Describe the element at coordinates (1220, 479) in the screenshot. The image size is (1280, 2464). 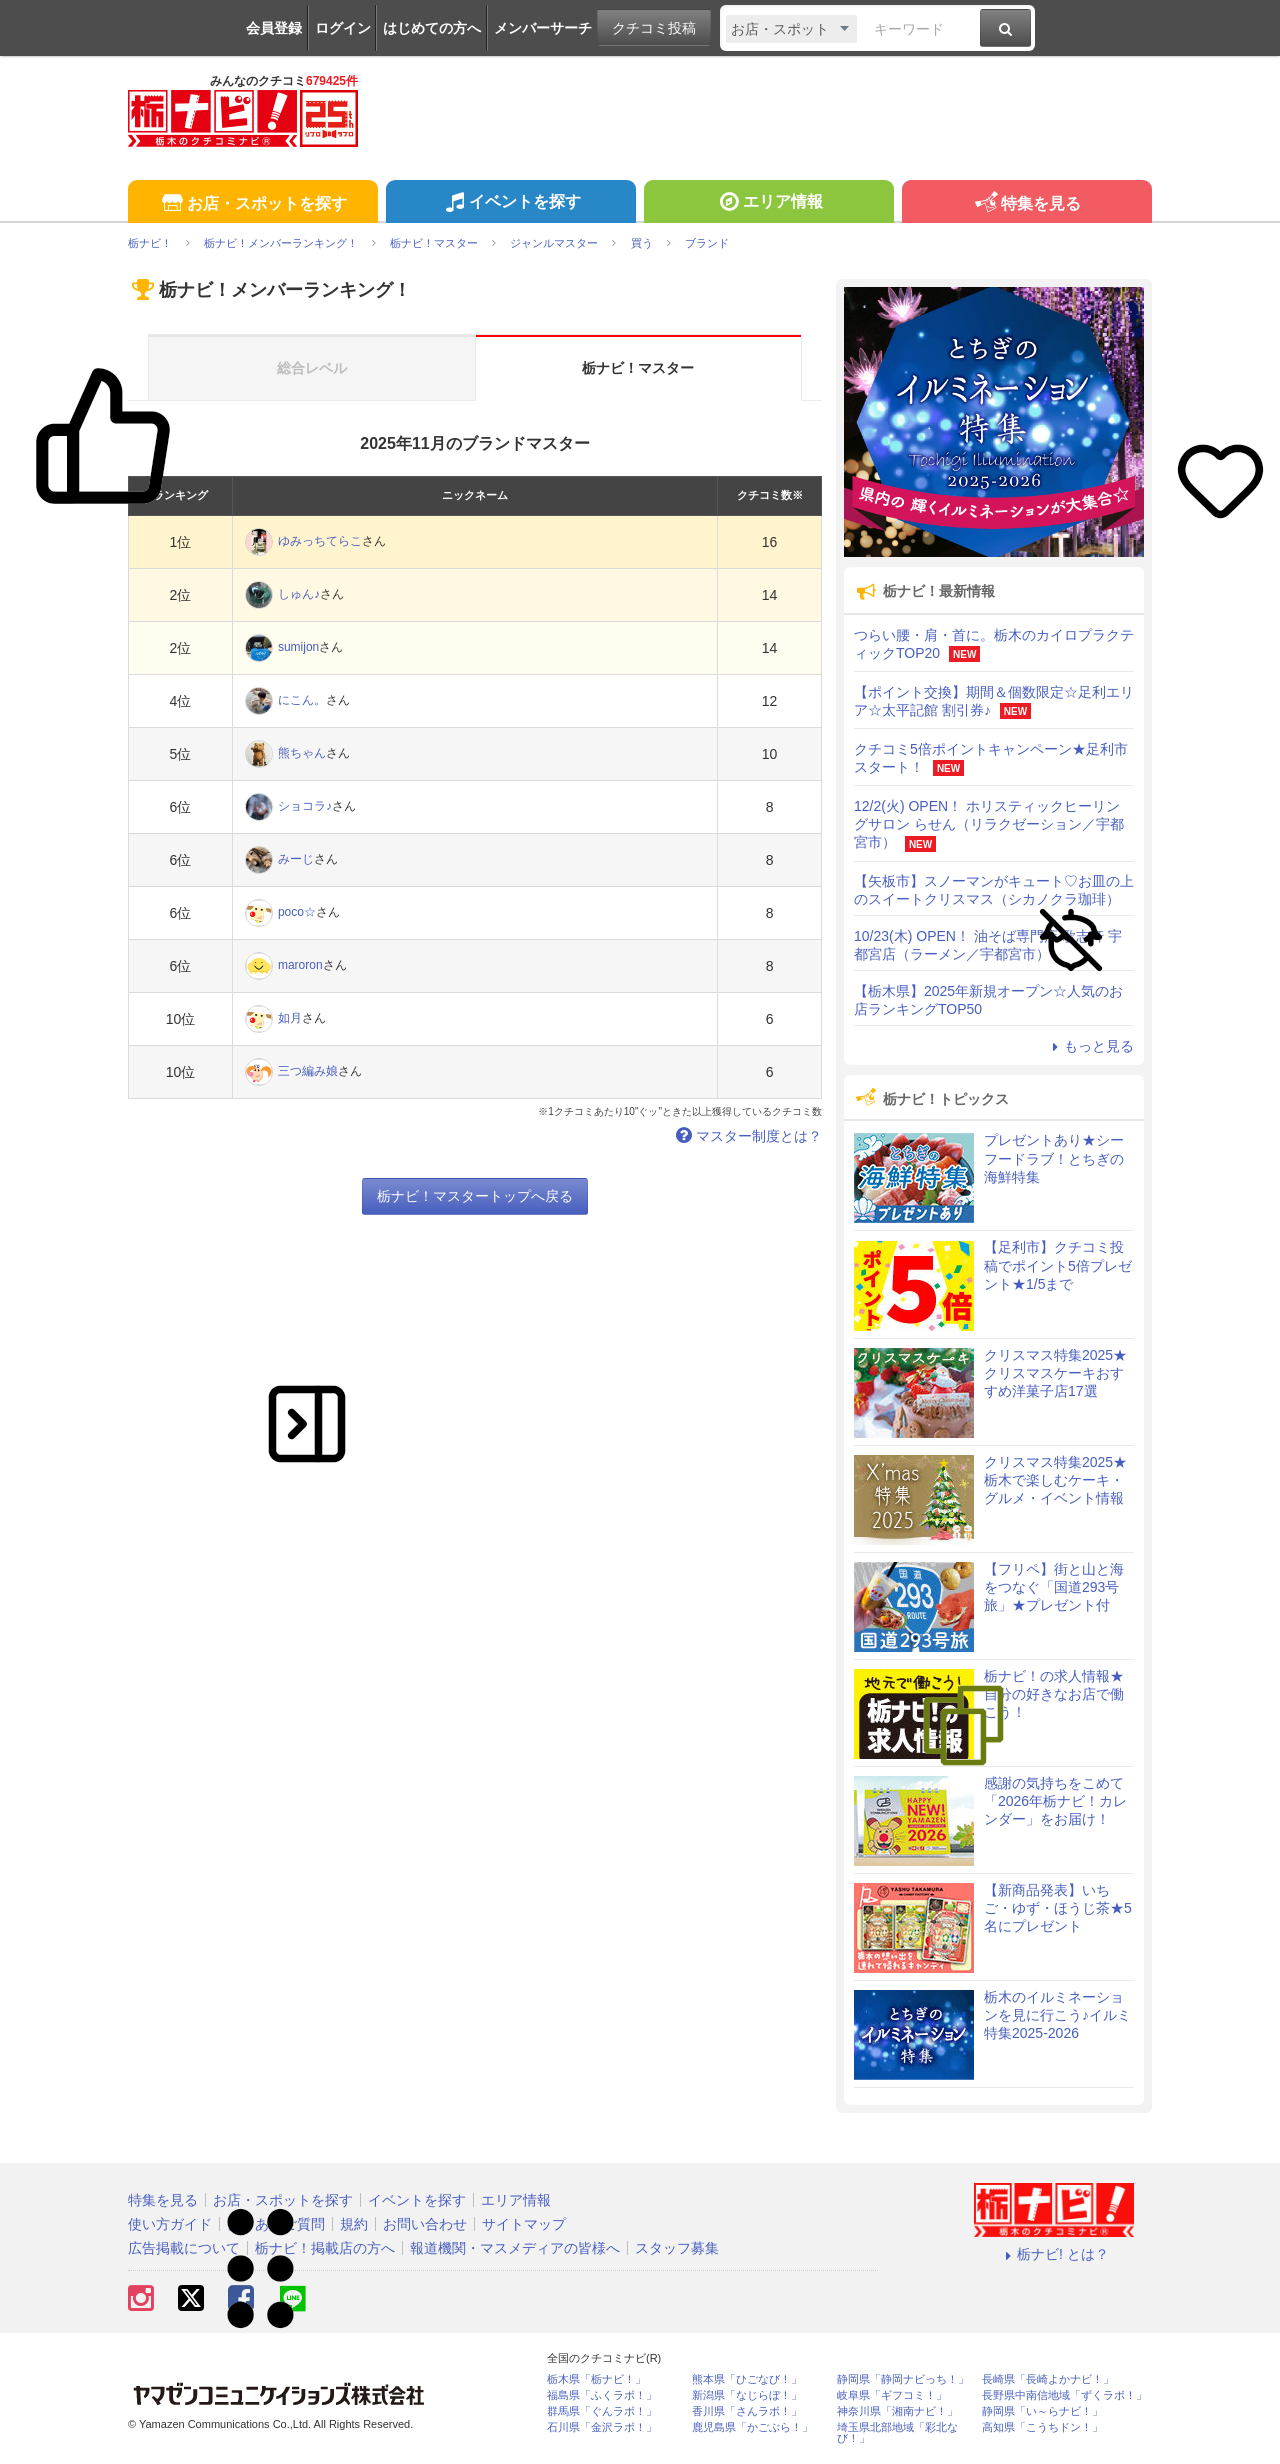
I see `add item to favorites` at that location.